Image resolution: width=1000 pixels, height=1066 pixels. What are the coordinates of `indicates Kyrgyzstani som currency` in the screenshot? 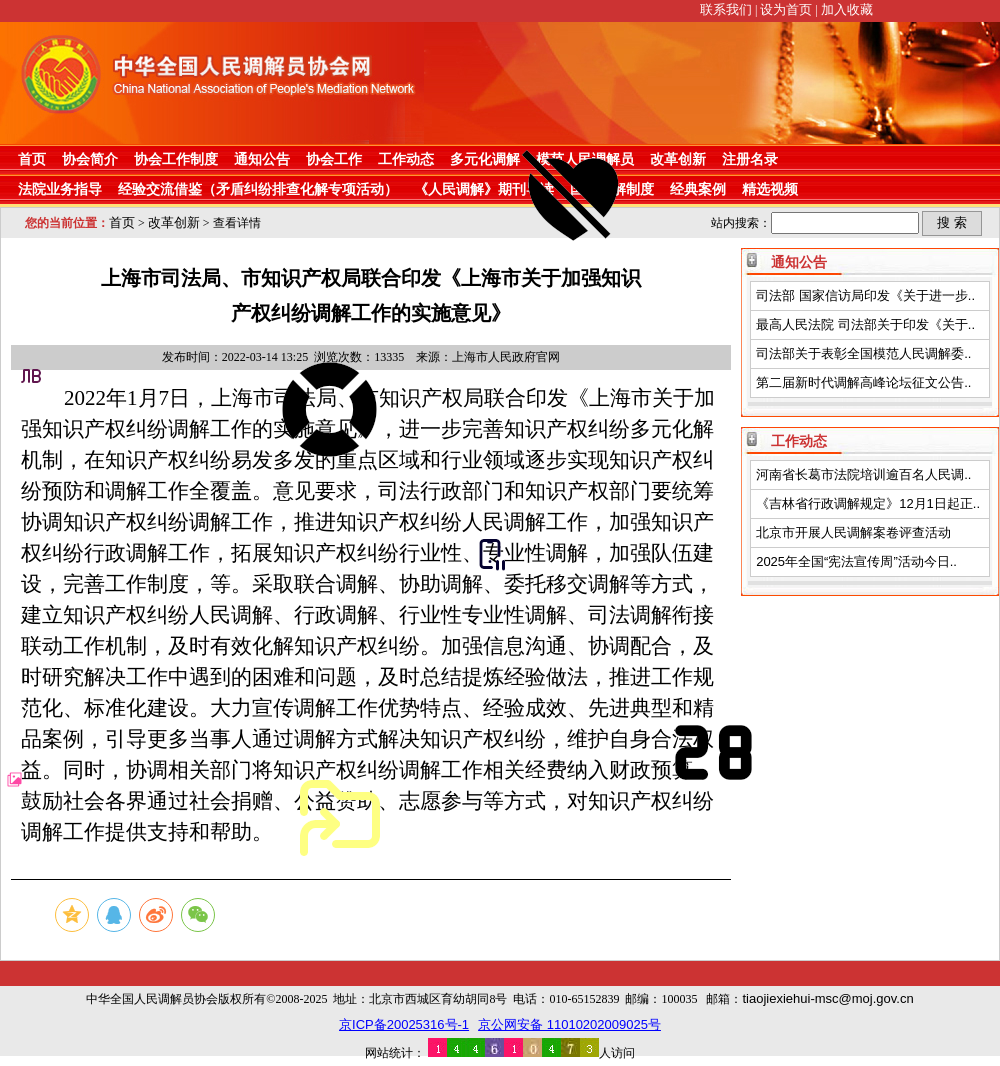 It's located at (31, 376).